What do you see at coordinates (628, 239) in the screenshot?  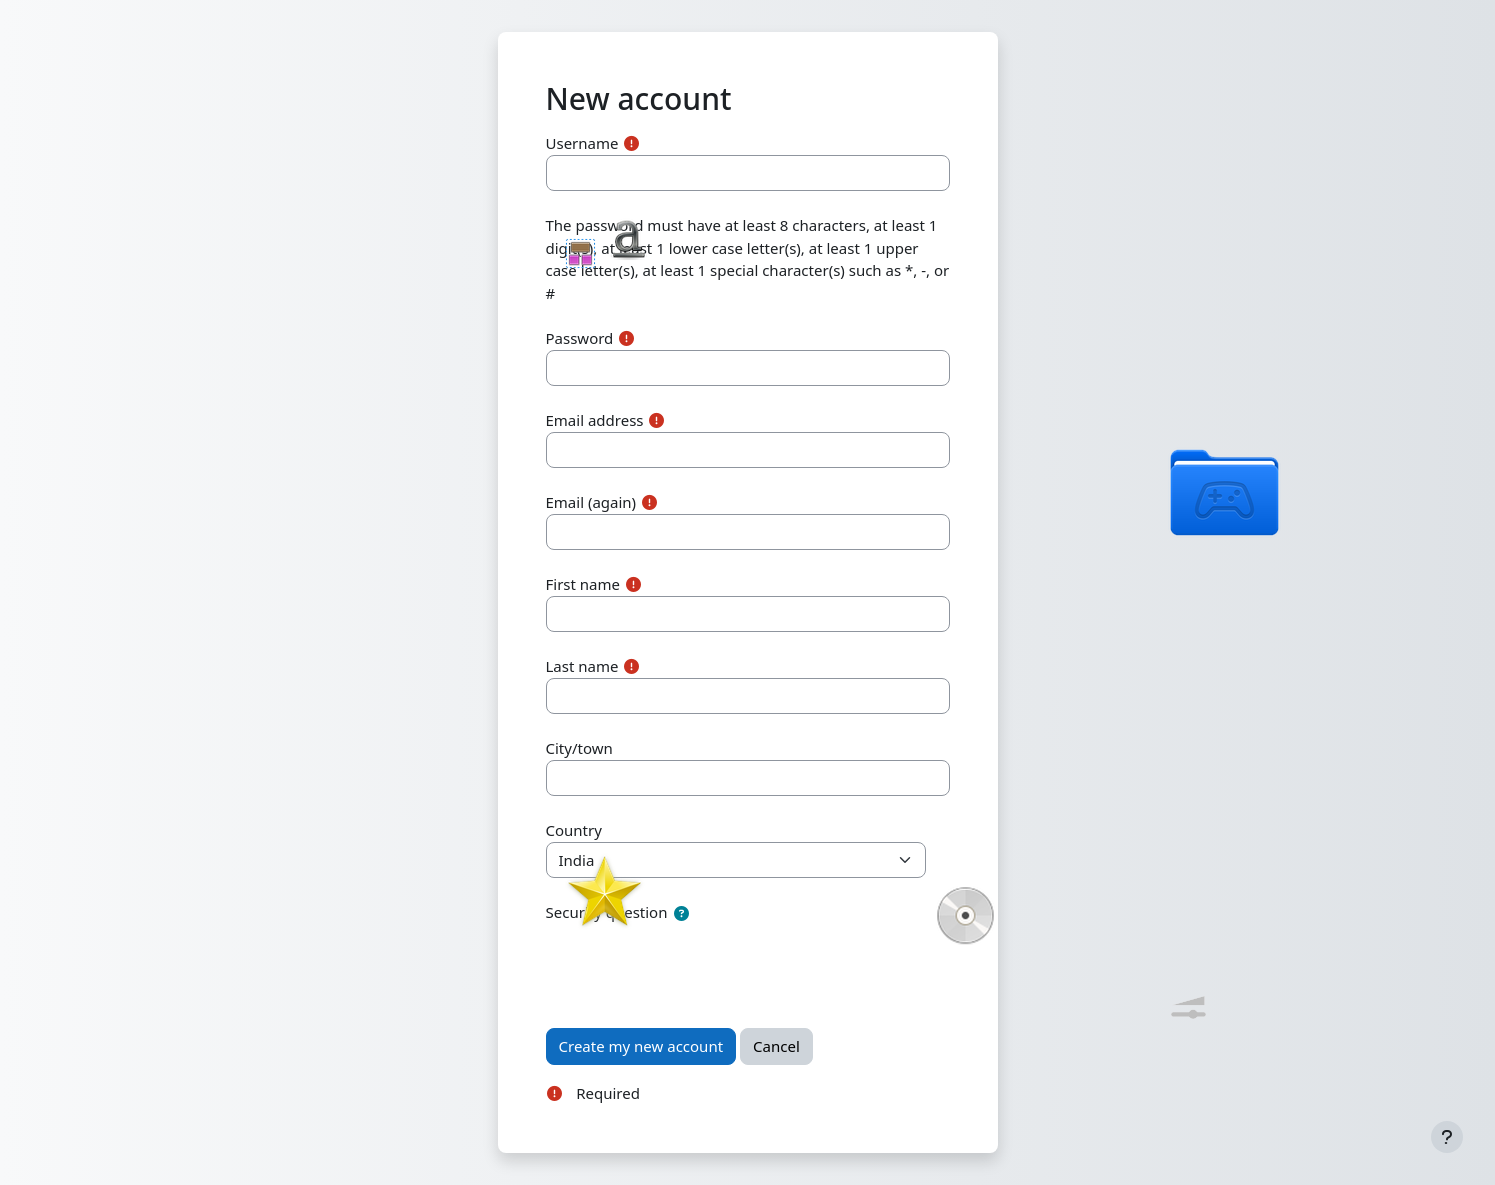 I see `apply underline formatting to selected text` at bounding box center [628, 239].